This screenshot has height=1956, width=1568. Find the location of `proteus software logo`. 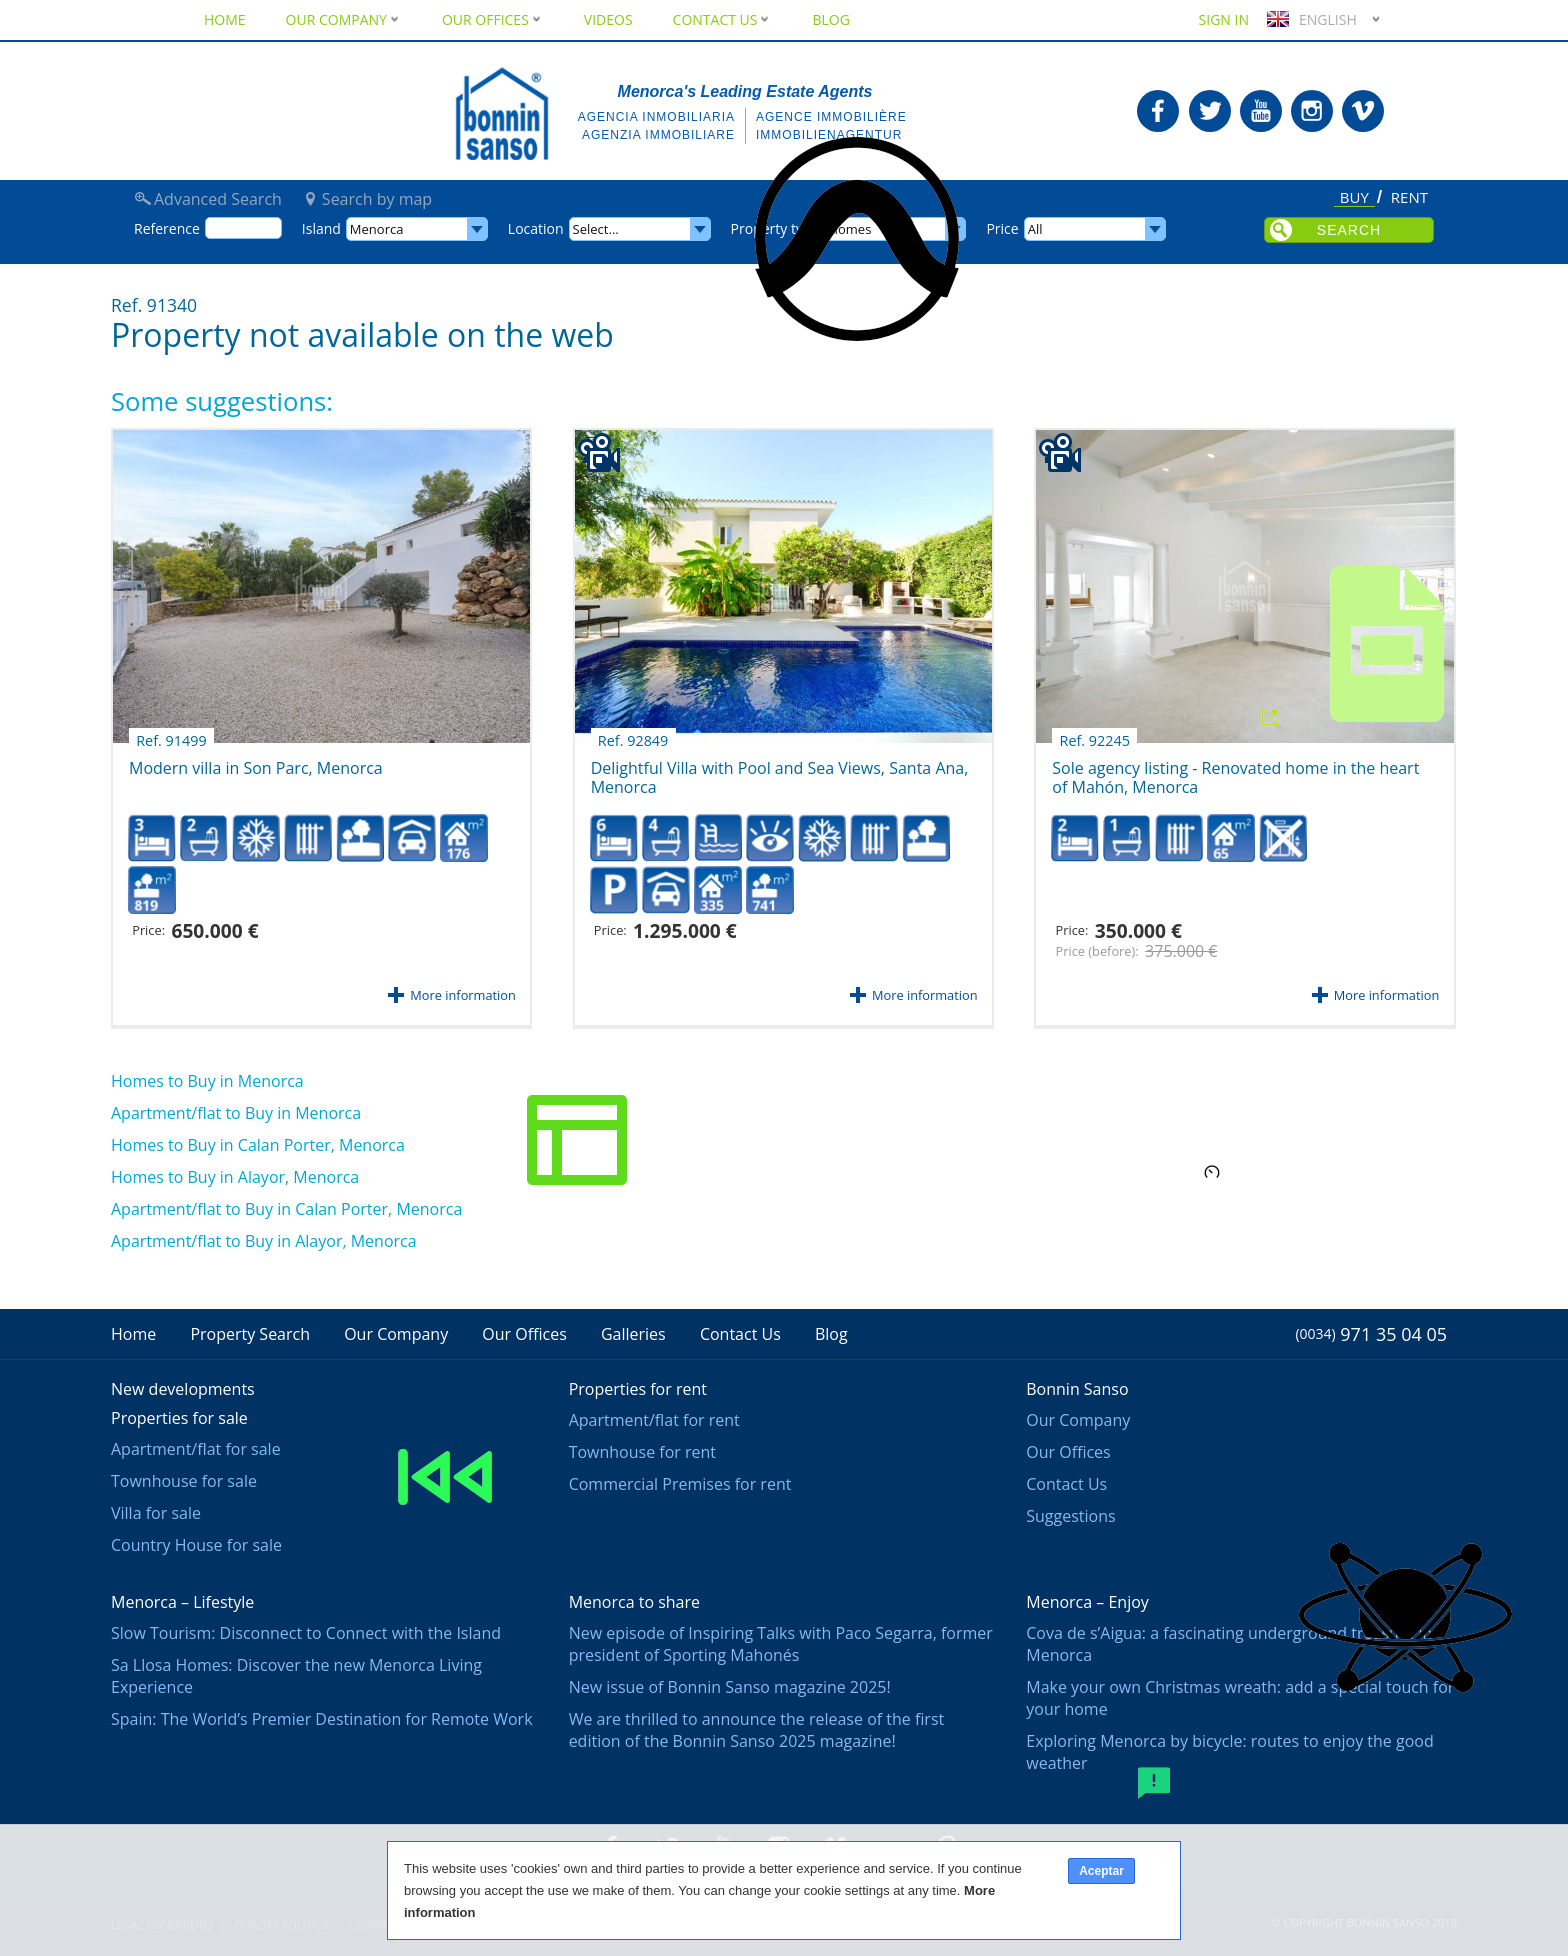

proteus software logo is located at coordinates (1405, 1617).